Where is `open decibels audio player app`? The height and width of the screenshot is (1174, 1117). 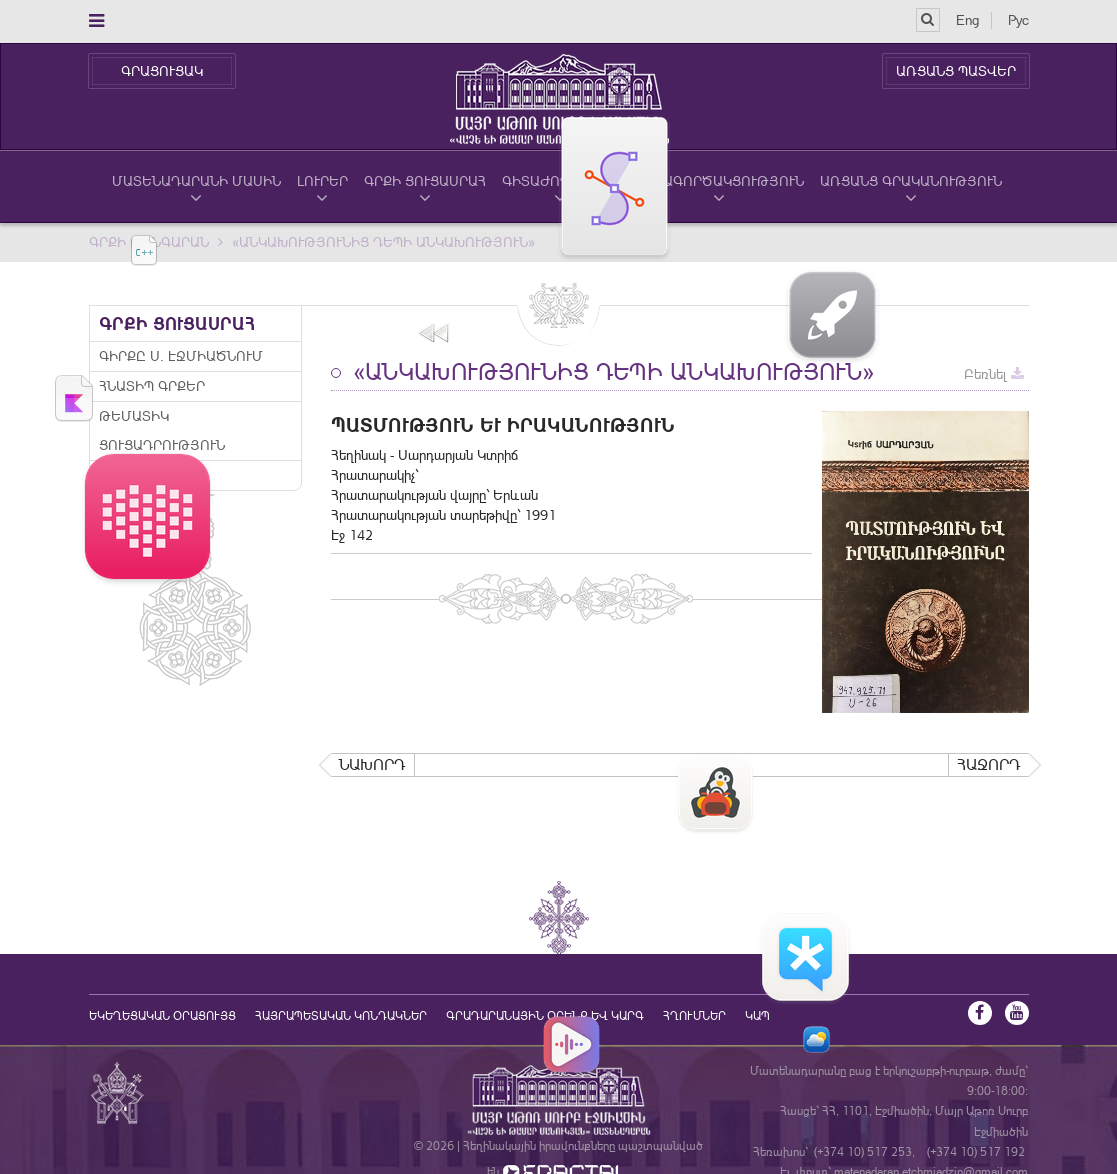
open decibels audio player app is located at coordinates (571, 1044).